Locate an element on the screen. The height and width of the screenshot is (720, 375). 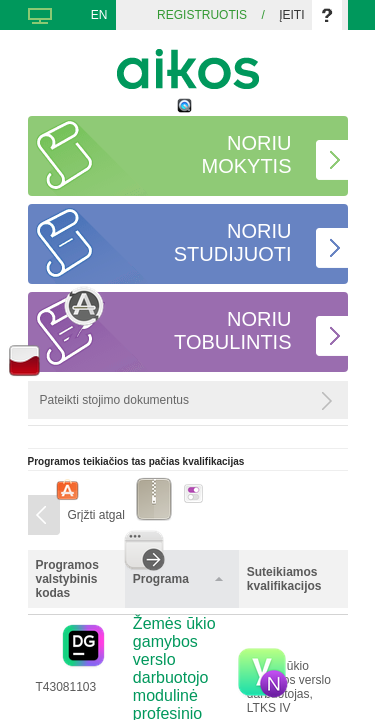
open yubikey neo manager app is located at coordinates (262, 672).